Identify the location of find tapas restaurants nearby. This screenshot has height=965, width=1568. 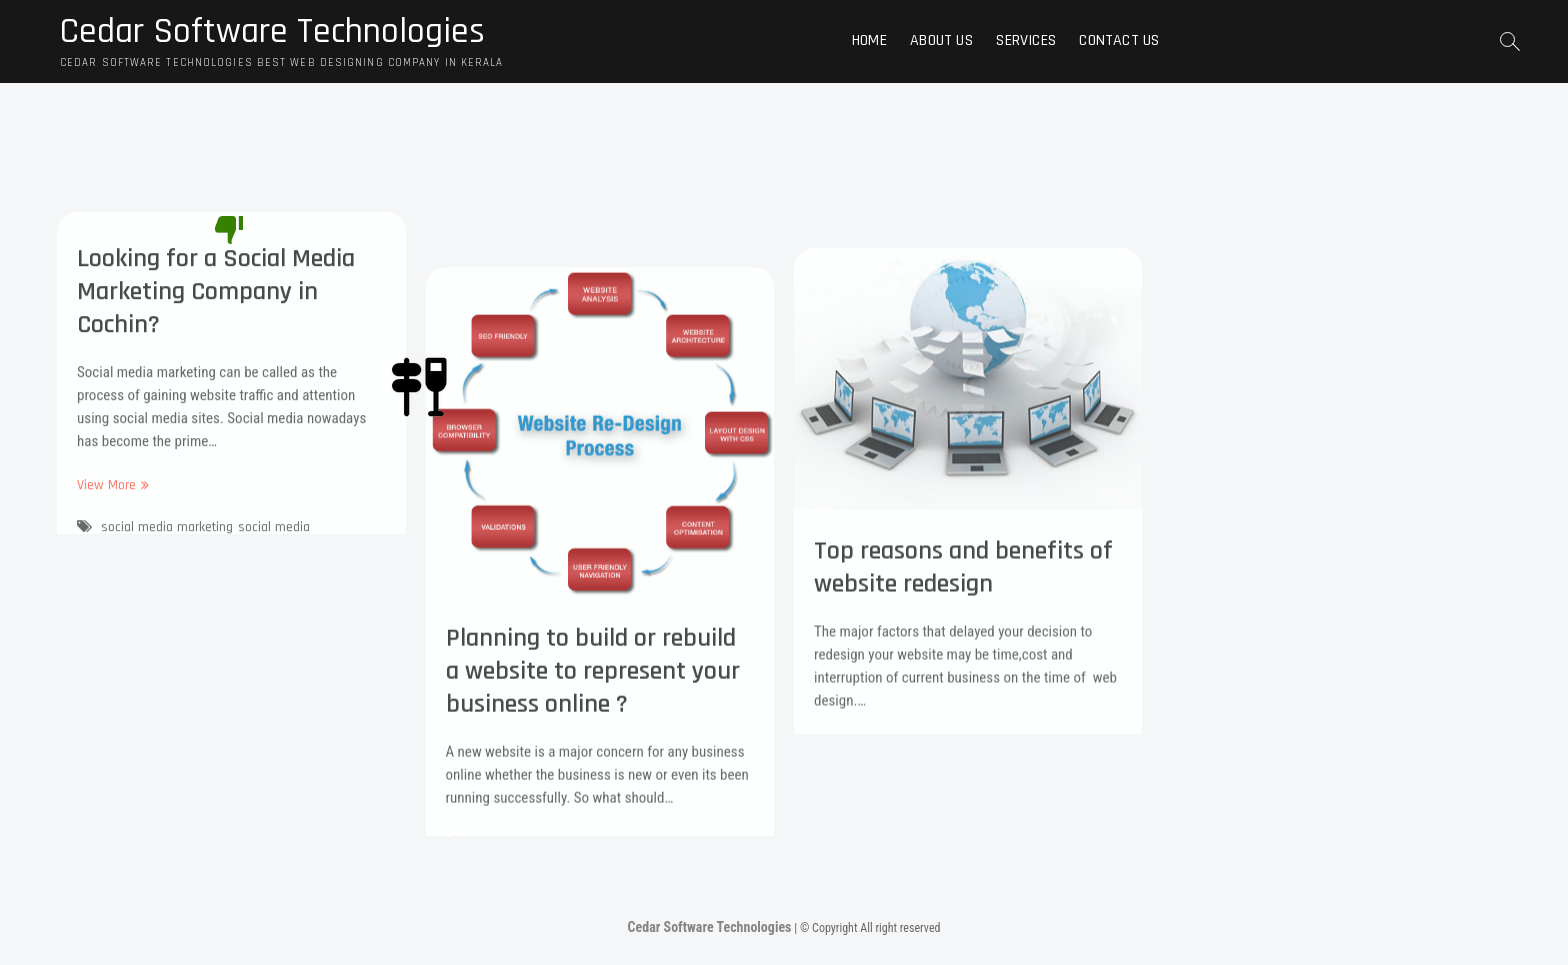
(420, 387).